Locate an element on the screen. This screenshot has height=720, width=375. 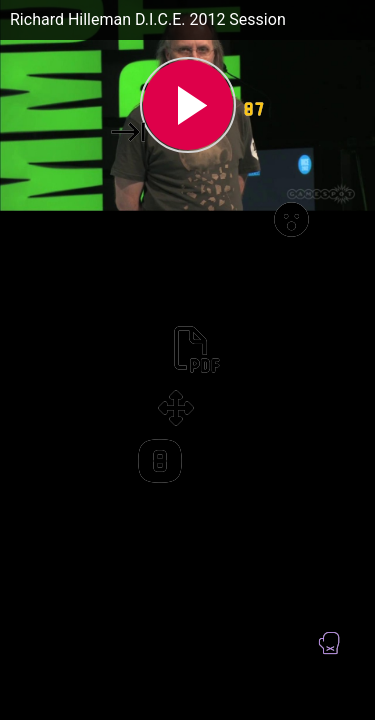
indicates item number 8 in a list or sequence is located at coordinates (160, 461).